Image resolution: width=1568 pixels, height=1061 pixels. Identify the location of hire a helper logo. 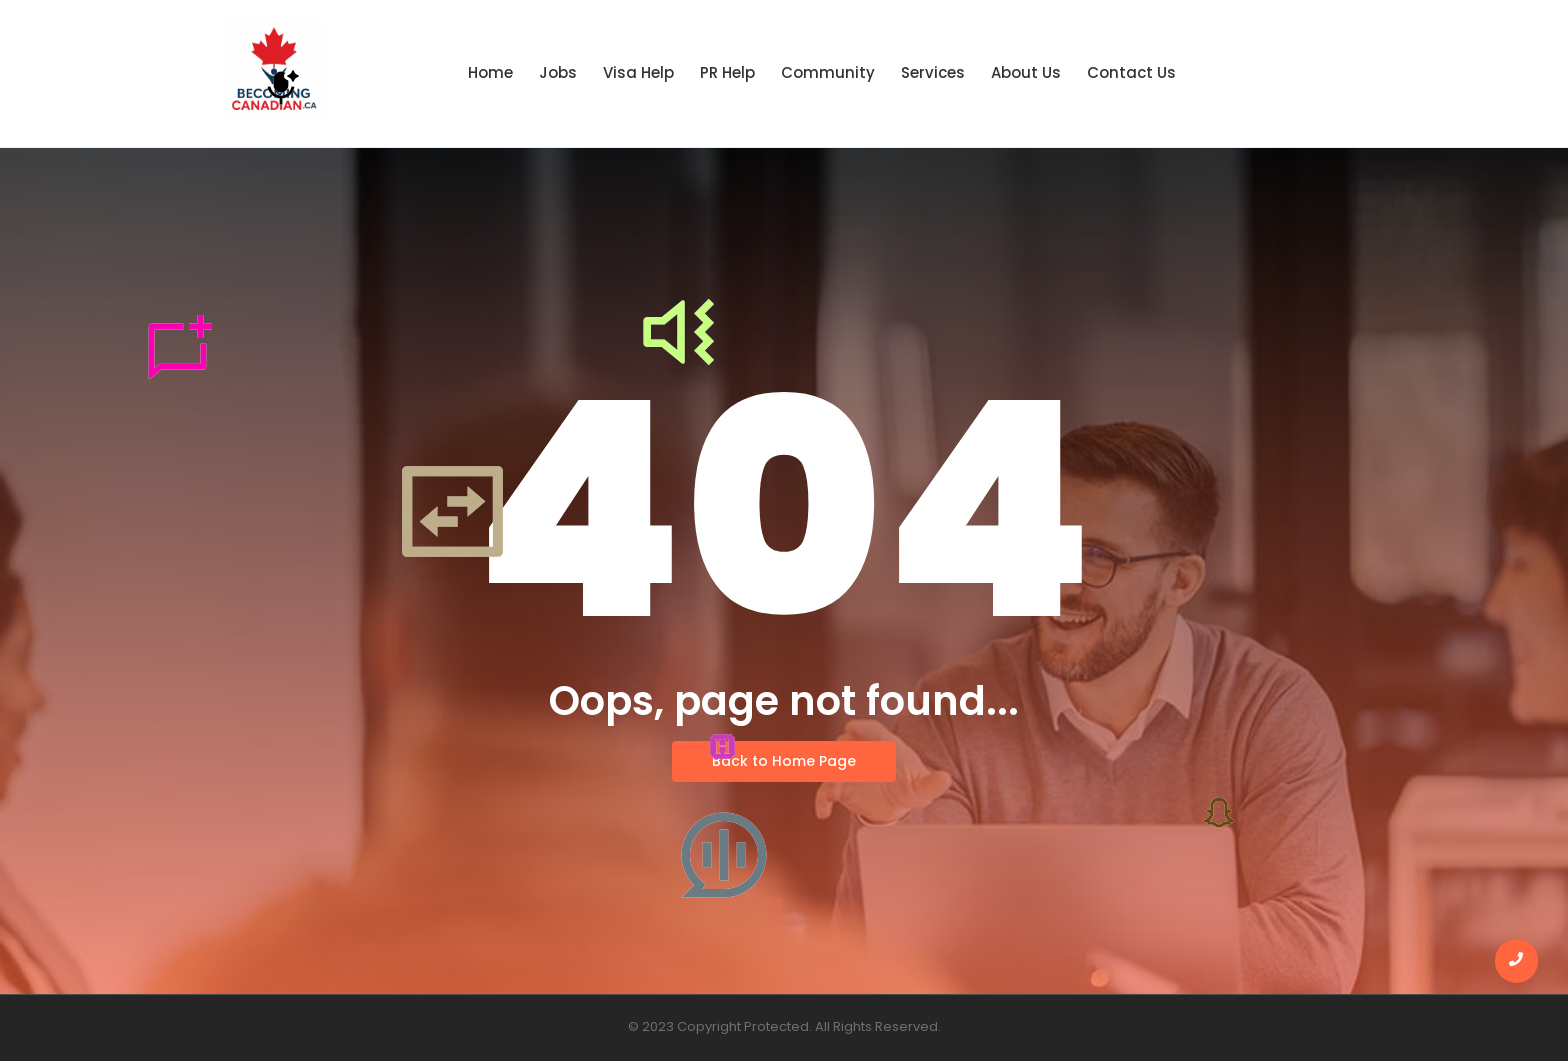
(722, 746).